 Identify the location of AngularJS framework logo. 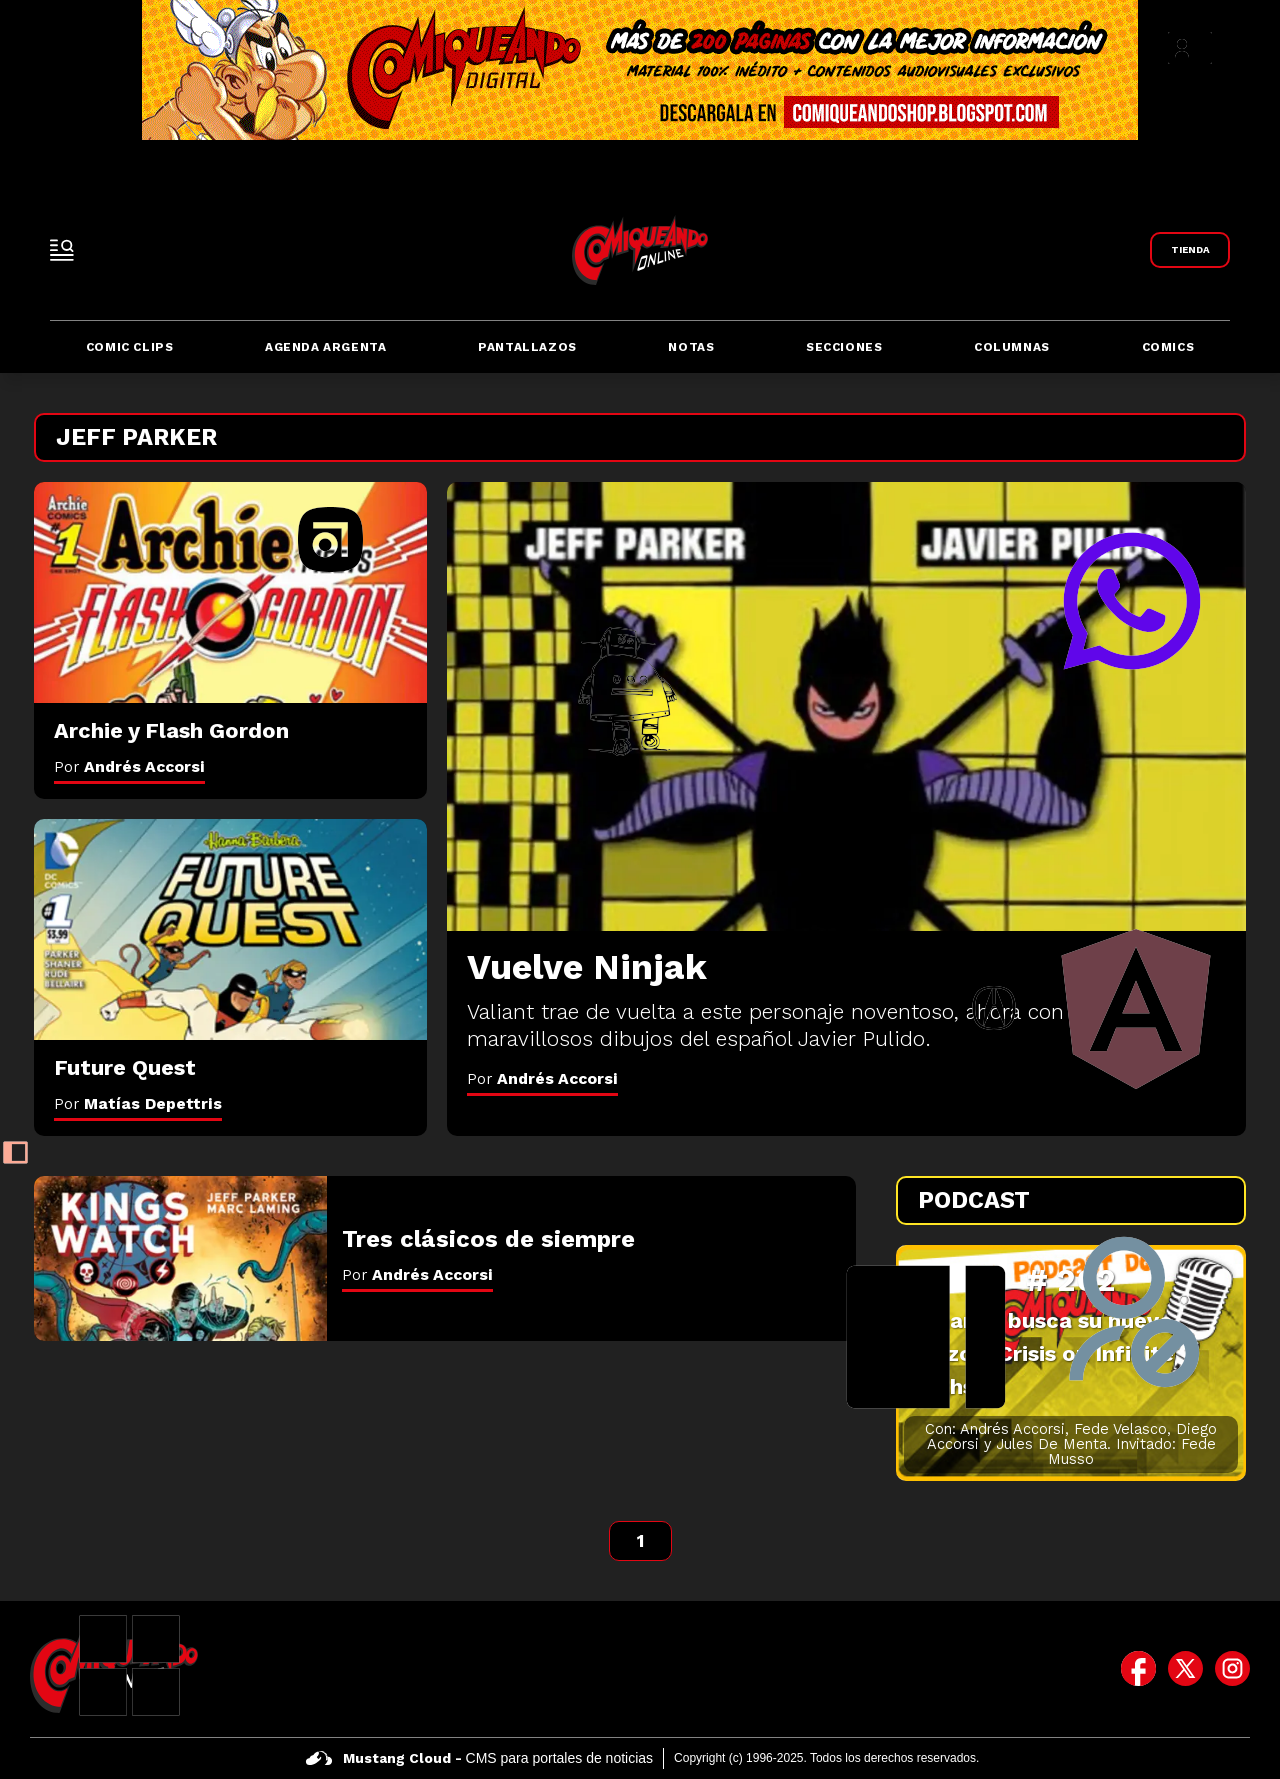
(1136, 1009).